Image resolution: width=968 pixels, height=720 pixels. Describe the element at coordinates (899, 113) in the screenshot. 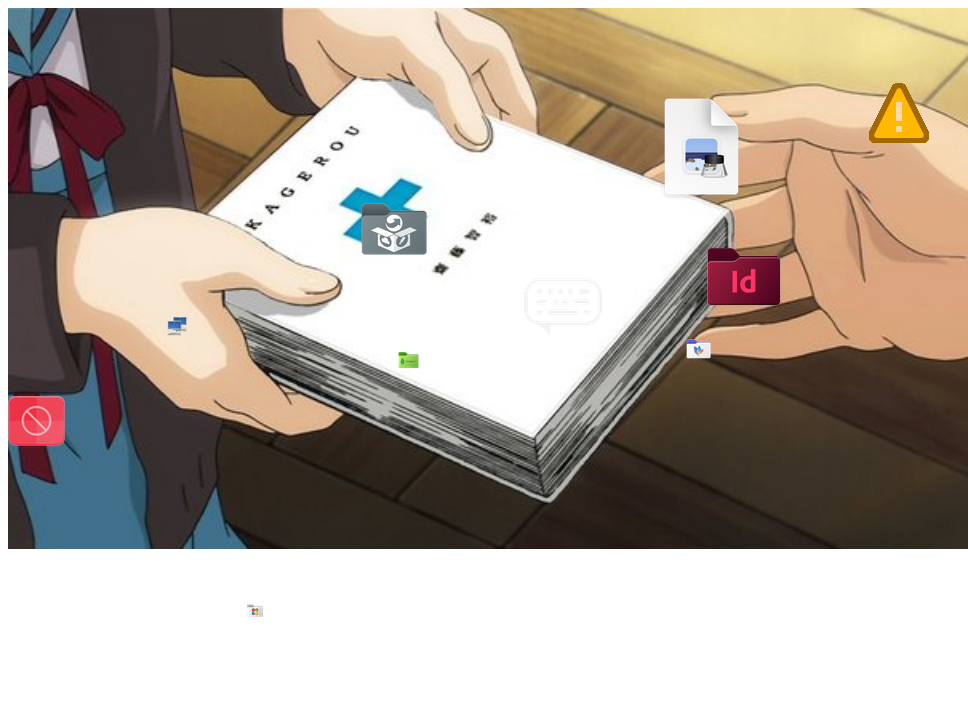

I see `indicates a OneDrive sync warning or issue` at that location.